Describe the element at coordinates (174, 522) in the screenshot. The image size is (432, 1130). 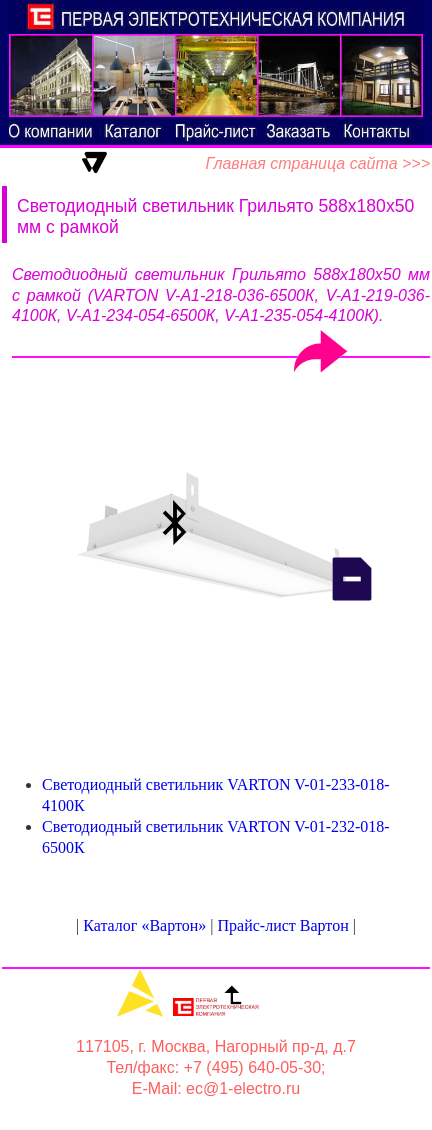
I see `bluetooth connectivity status` at that location.